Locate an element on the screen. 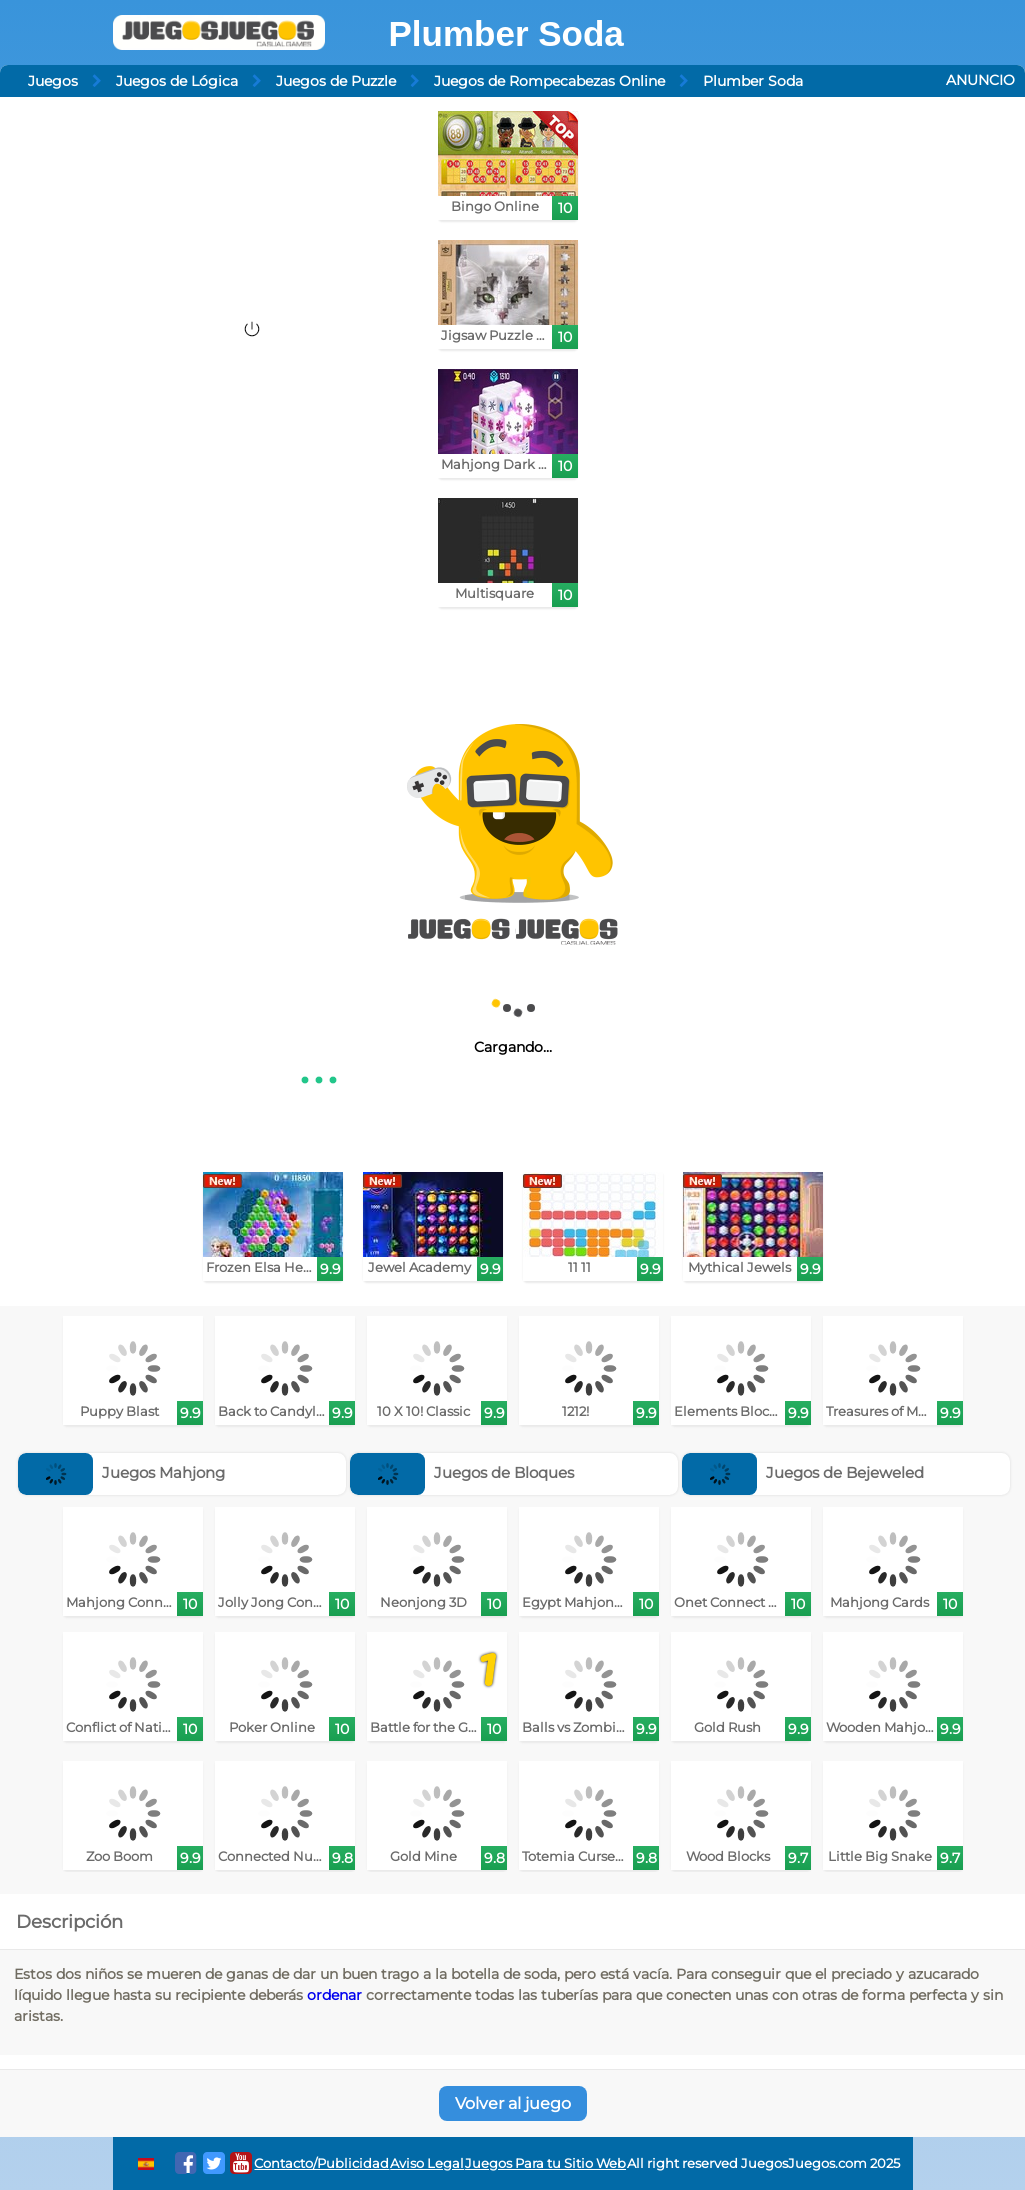 This screenshot has width=1025, height=2190. turn device on or off is located at coordinates (252, 329).